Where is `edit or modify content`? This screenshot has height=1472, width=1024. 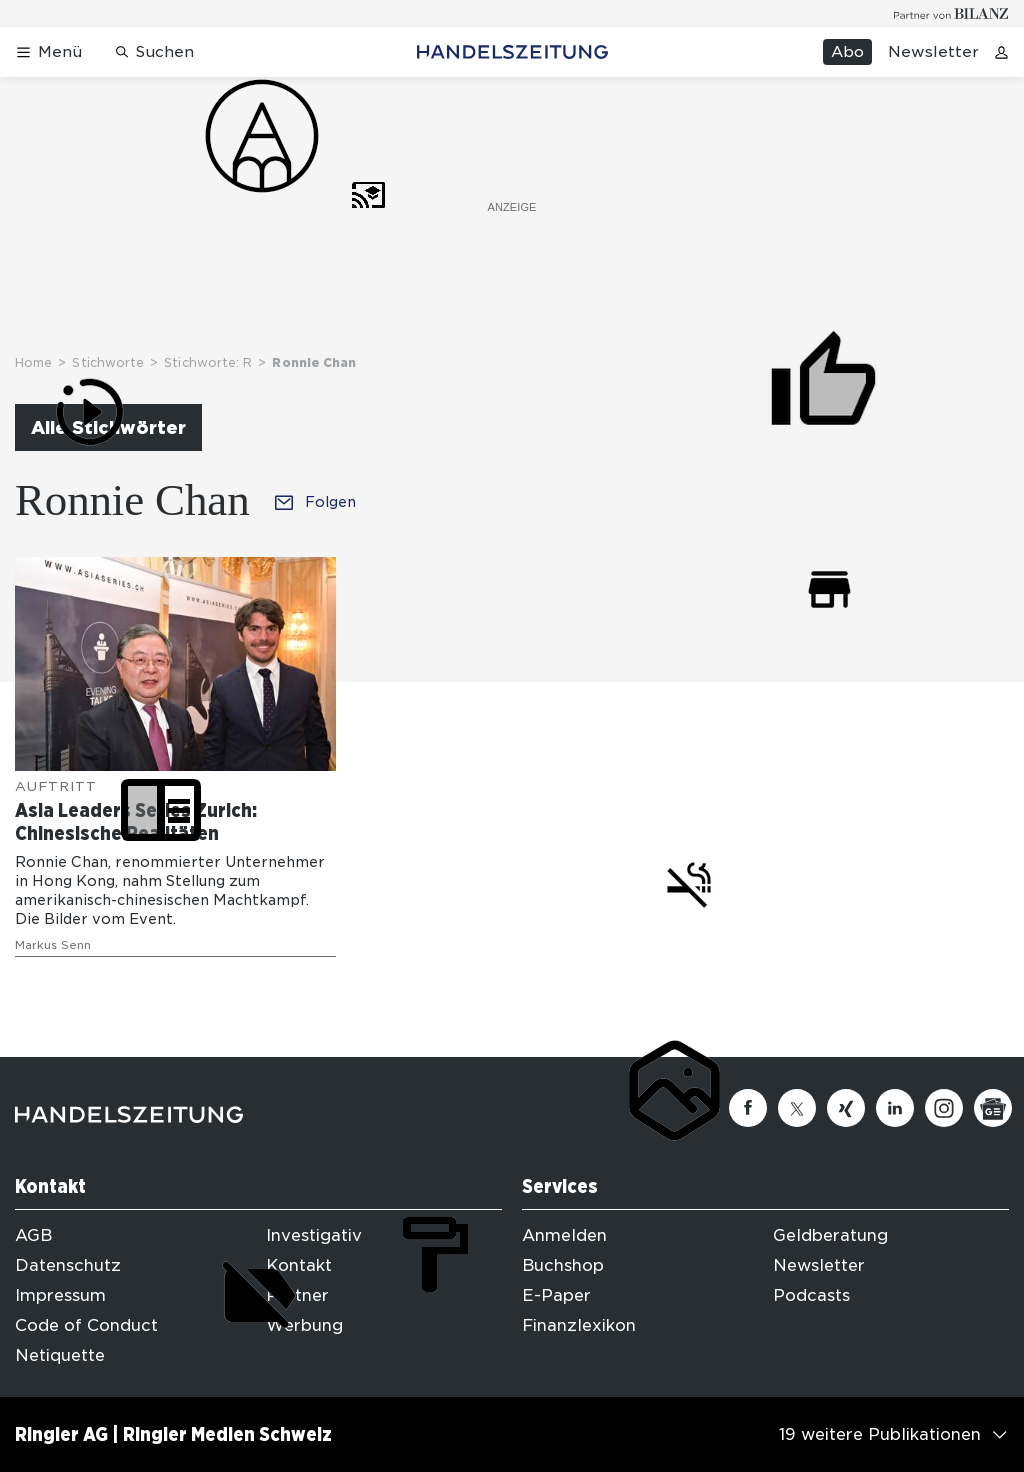
edit or modify content is located at coordinates (262, 136).